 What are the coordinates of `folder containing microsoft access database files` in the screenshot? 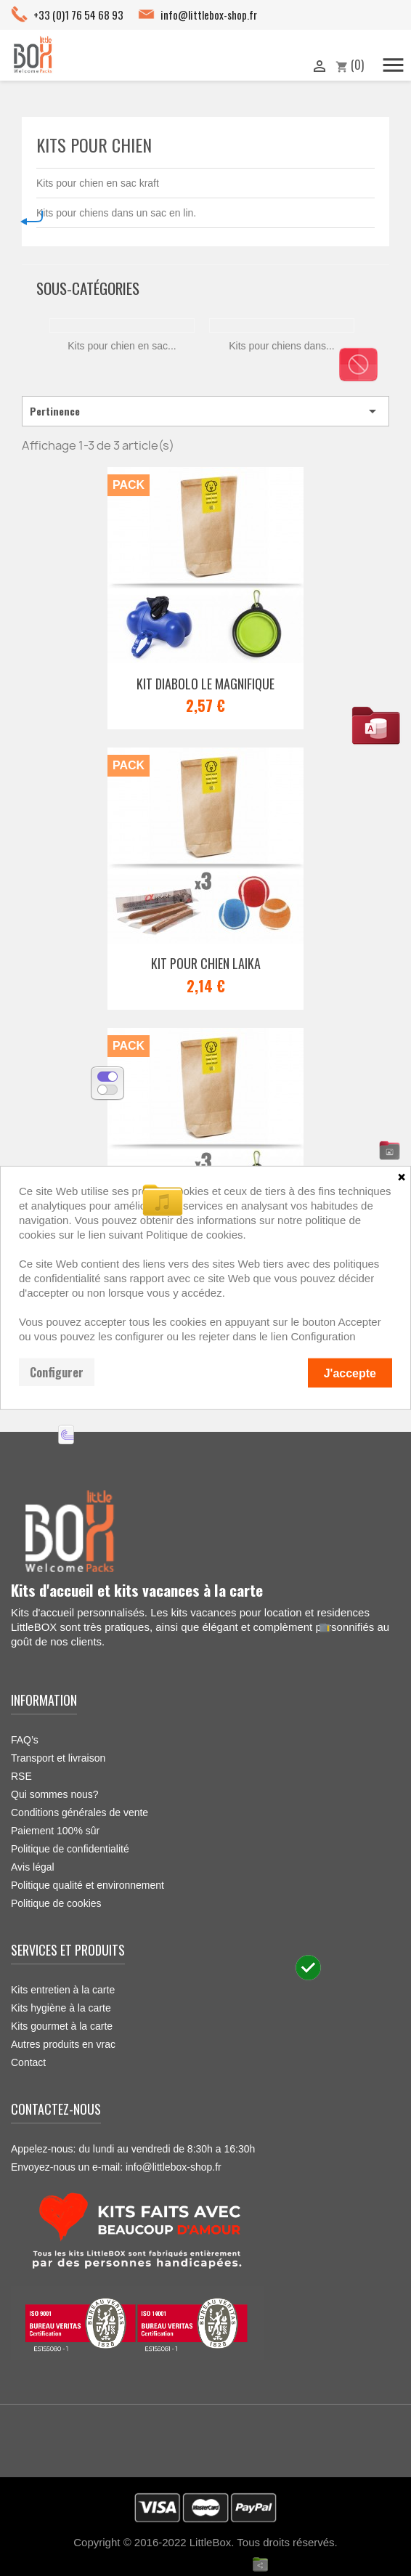 It's located at (375, 726).